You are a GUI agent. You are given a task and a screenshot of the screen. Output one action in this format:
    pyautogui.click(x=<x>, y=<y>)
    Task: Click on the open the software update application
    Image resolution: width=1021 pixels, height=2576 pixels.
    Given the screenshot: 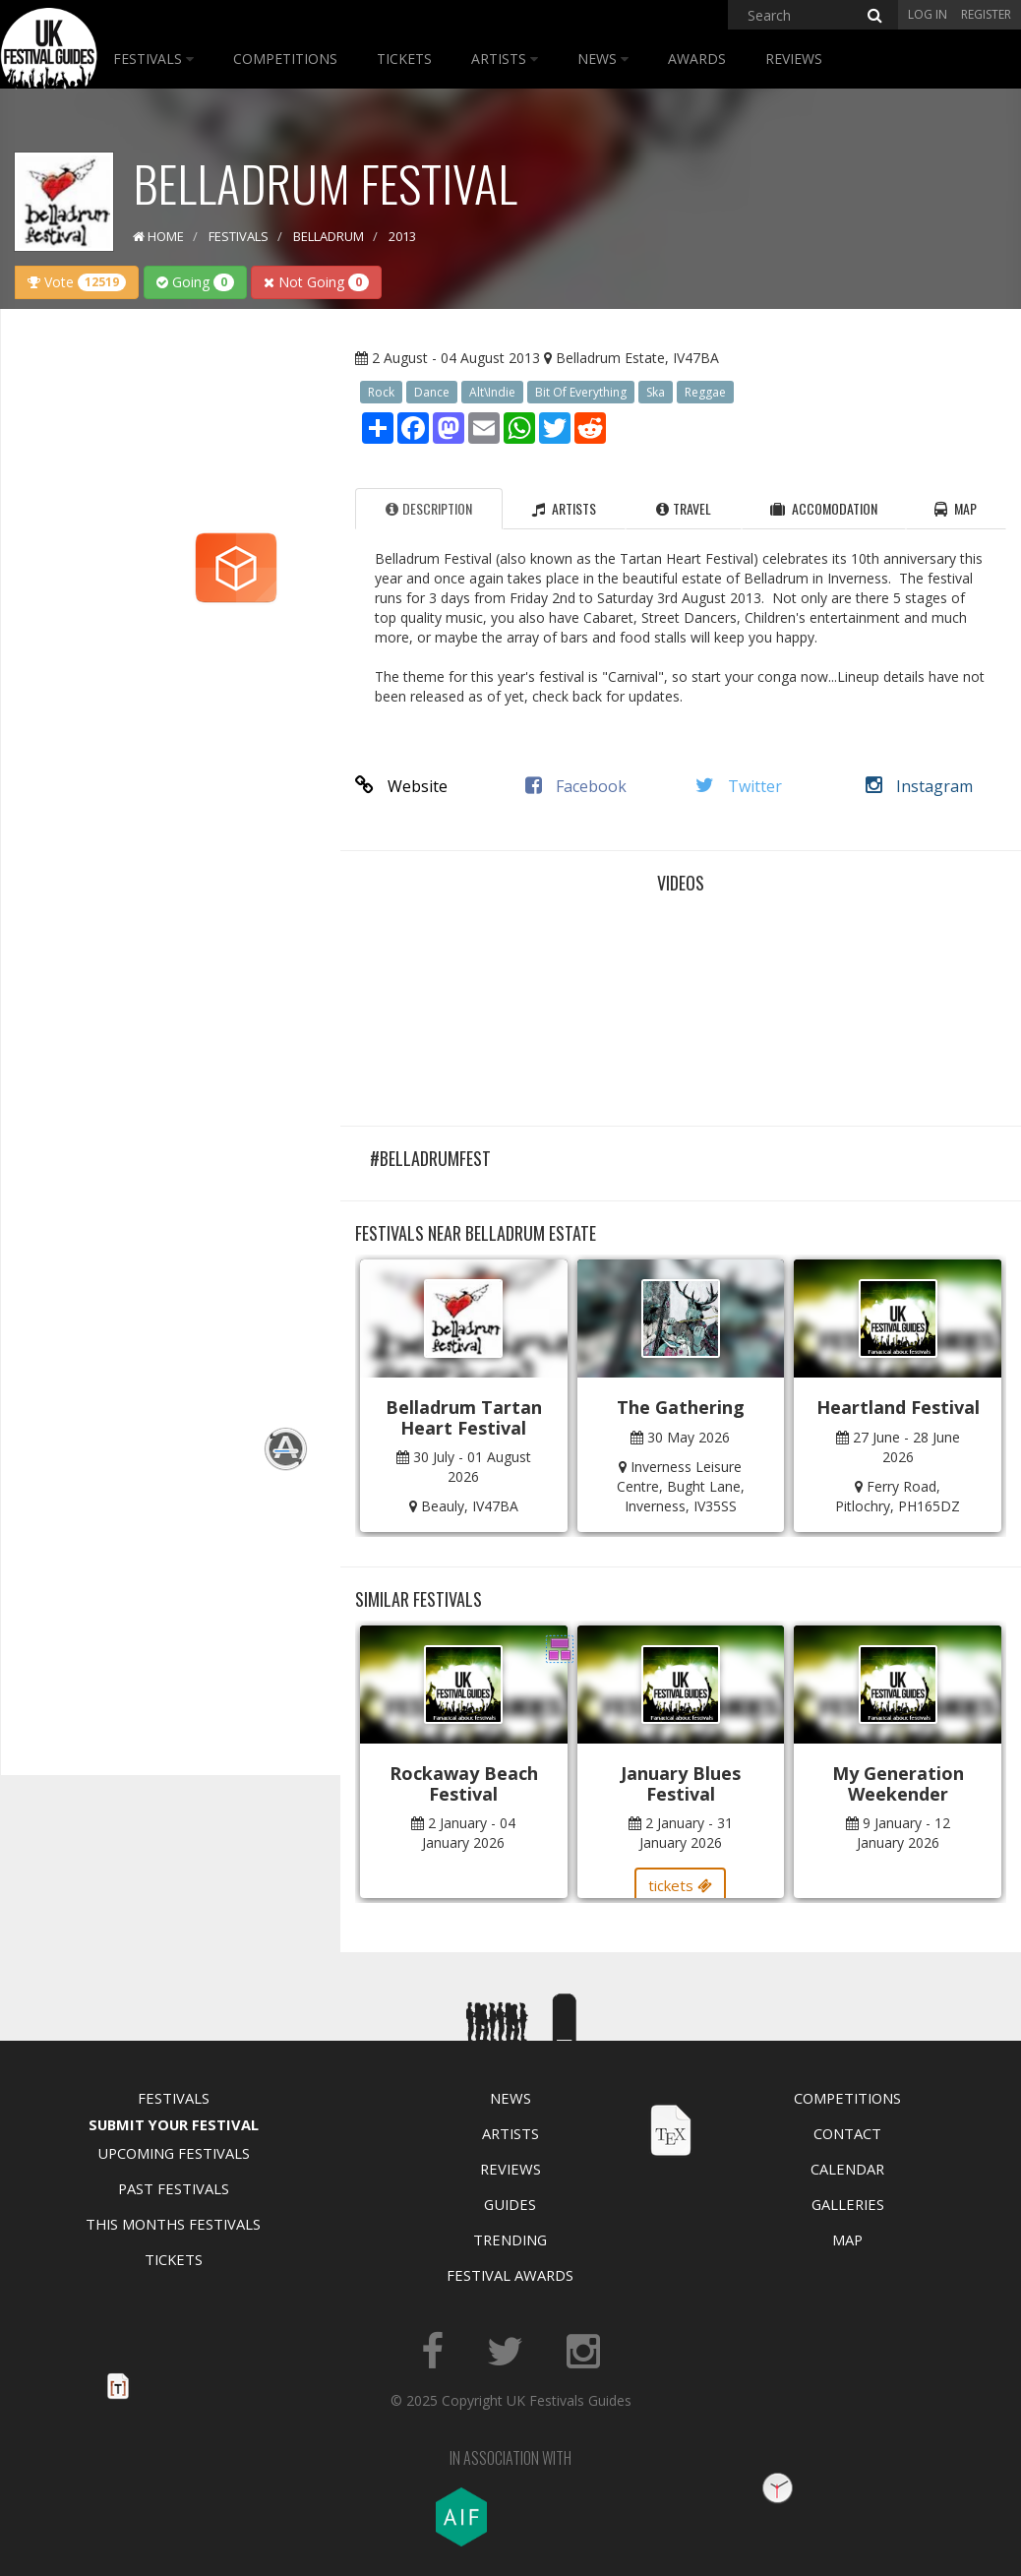 What is the action you would take?
    pyautogui.click(x=285, y=1448)
    